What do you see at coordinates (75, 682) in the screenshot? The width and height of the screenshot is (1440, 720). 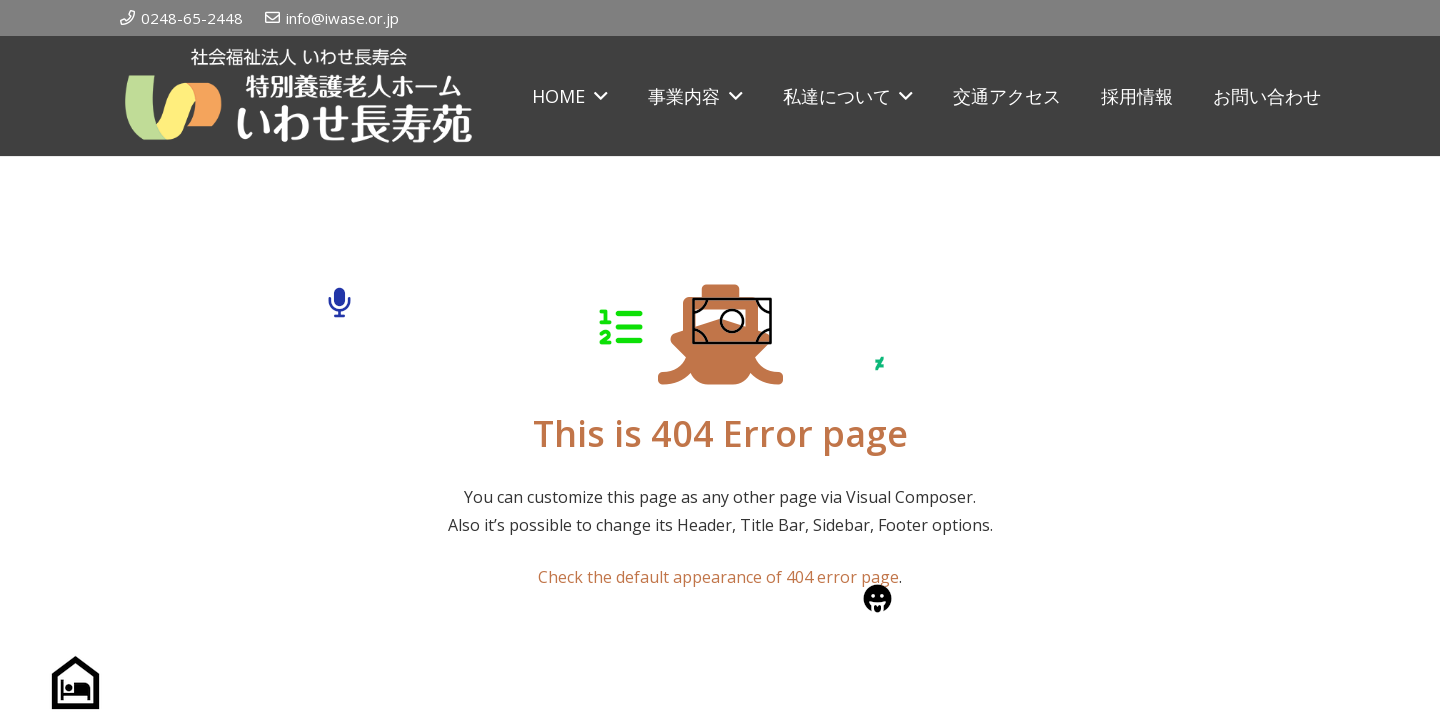 I see `find nearby overnight shelters or accommodations` at bounding box center [75, 682].